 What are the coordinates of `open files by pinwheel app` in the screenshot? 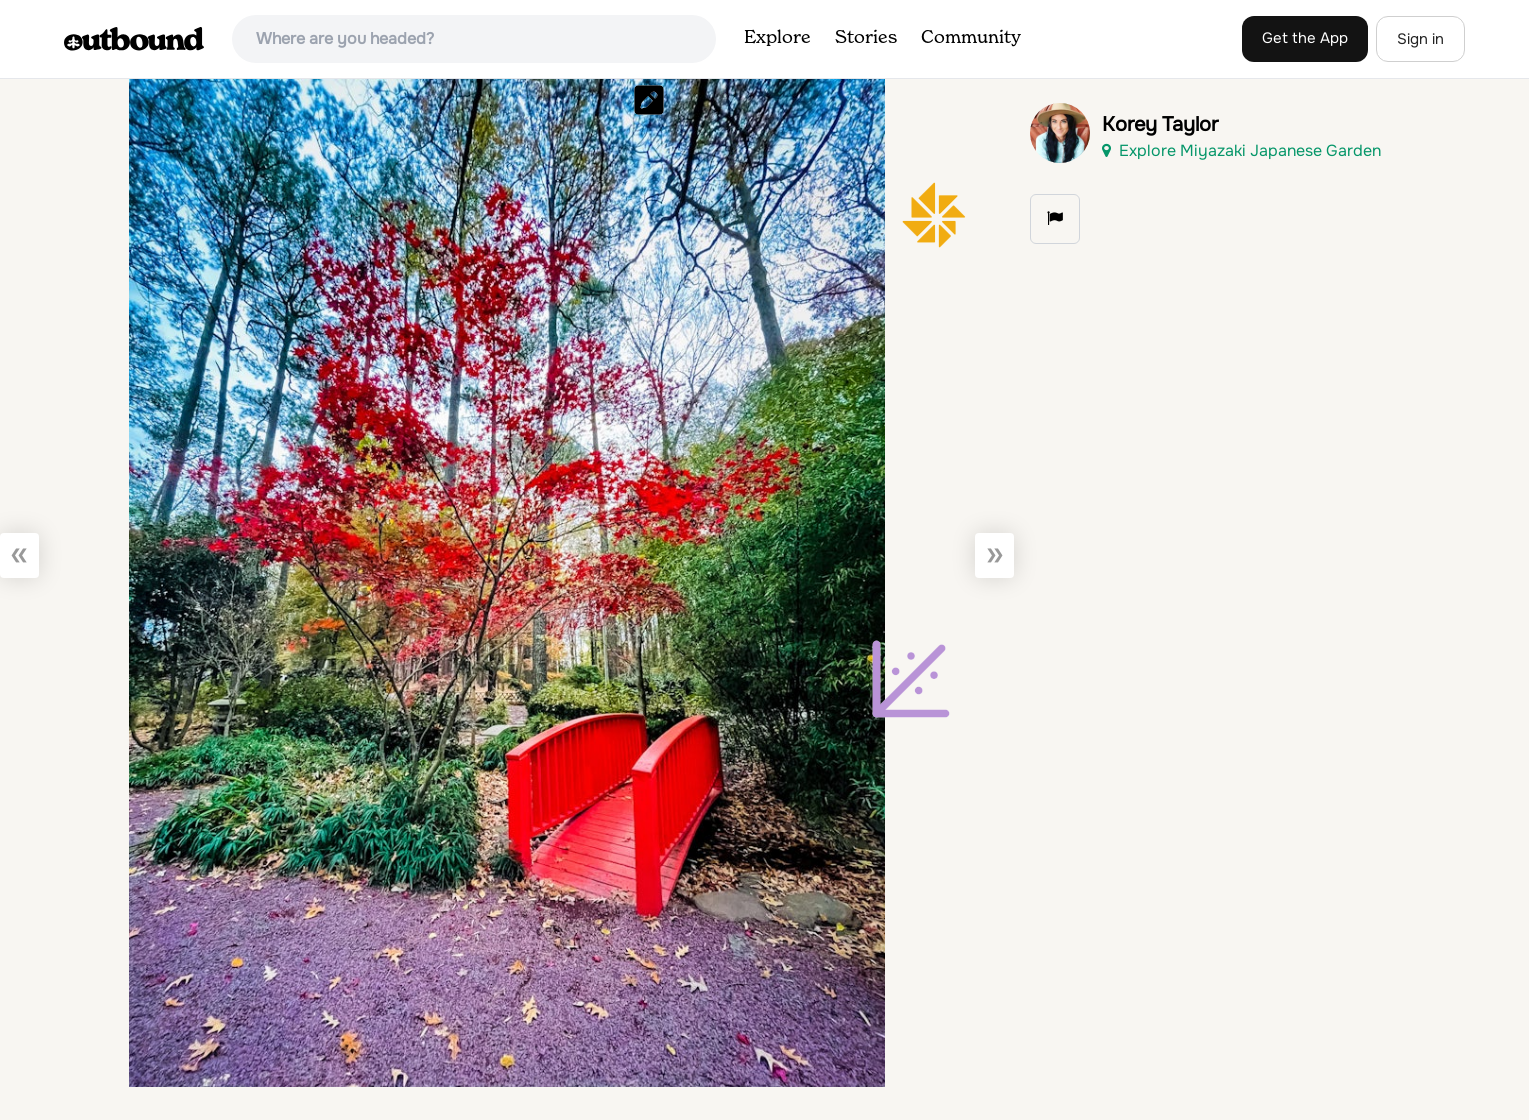 It's located at (934, 215).